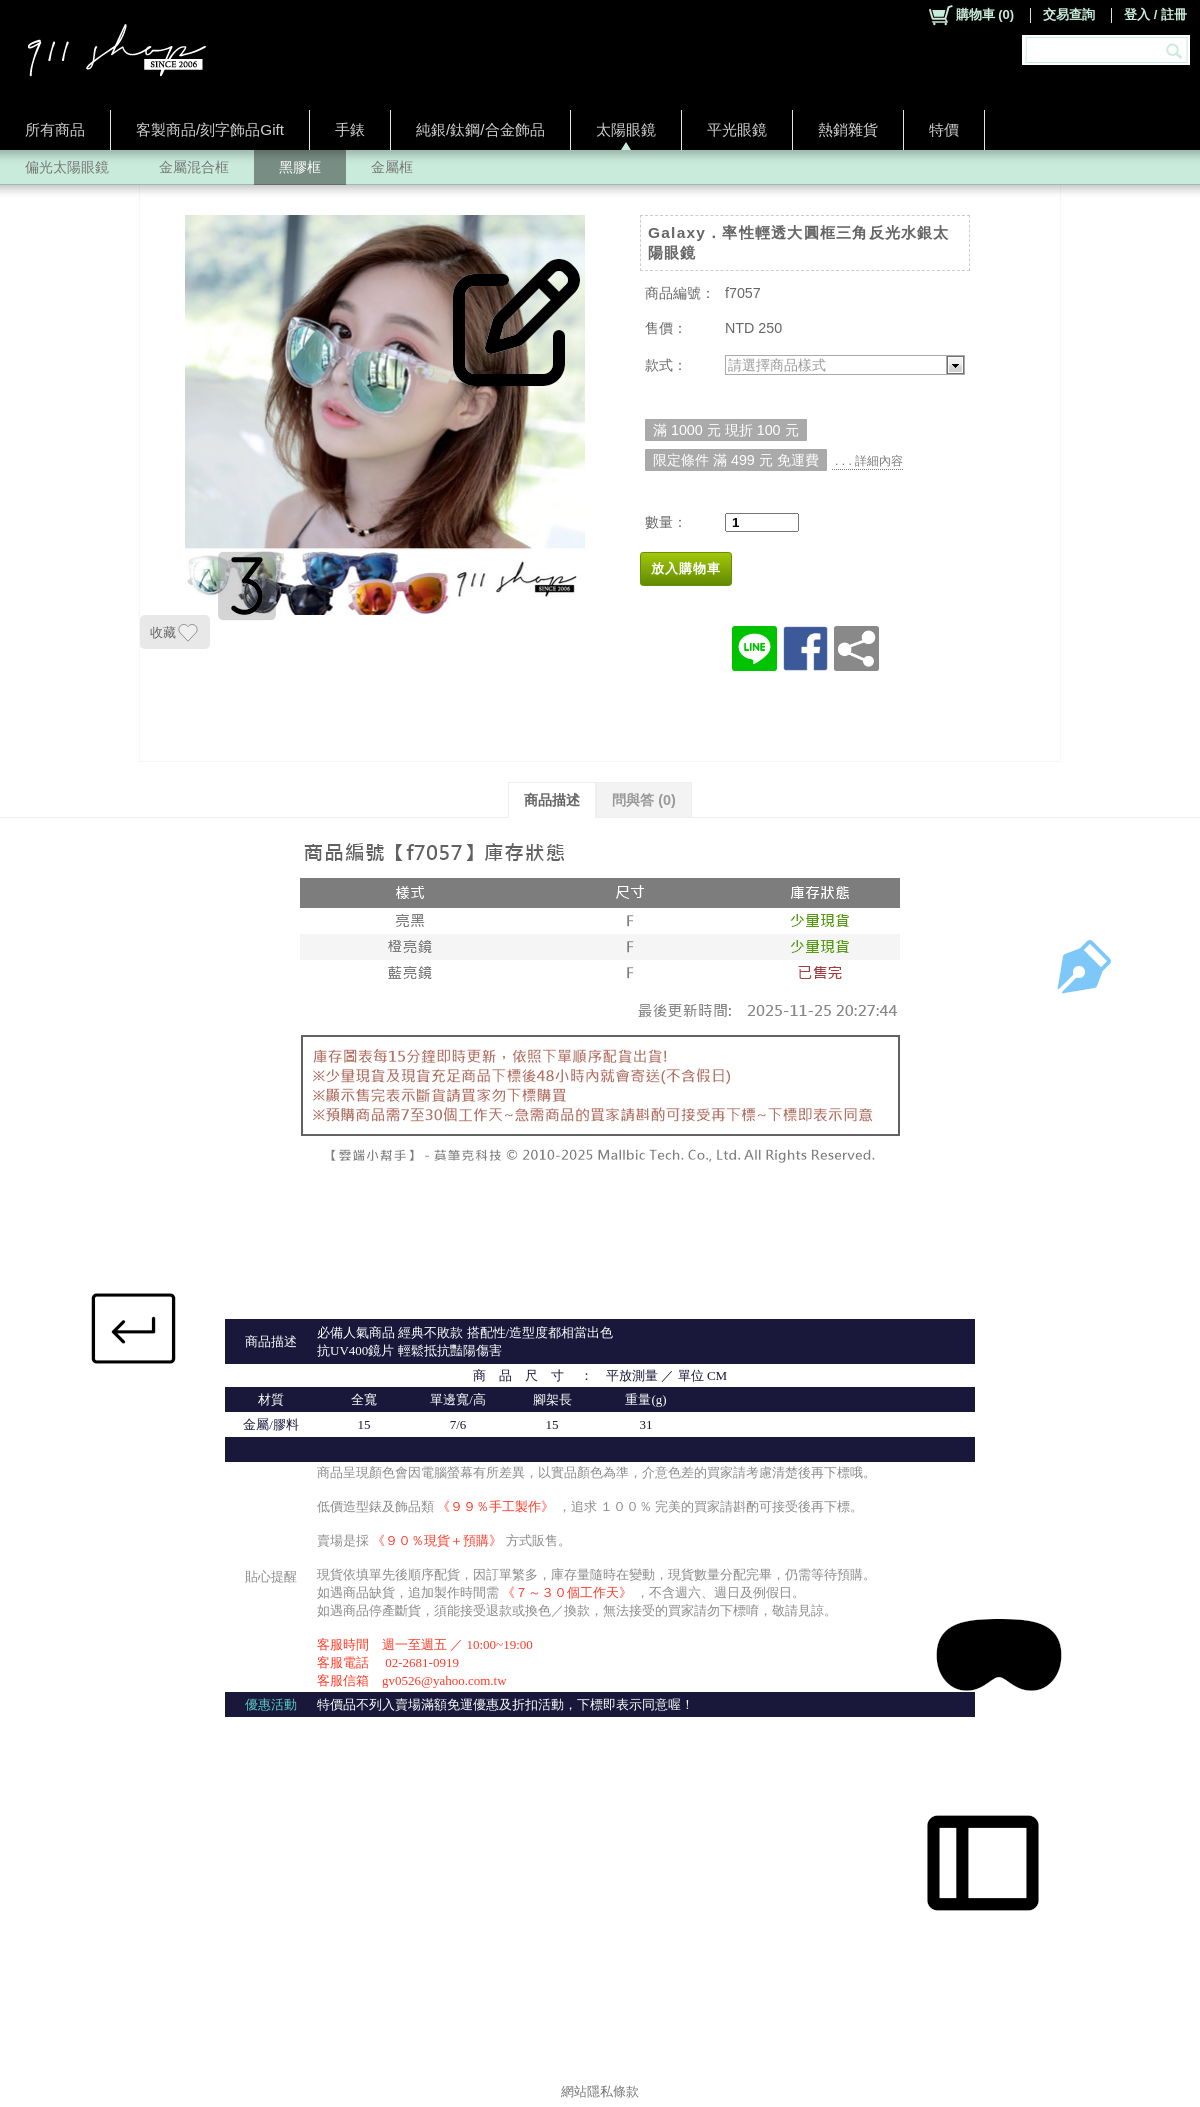 The width and height of the screenshot is (1200, 2107). I want to click on access apple vision pro settings, so click(999, 1653).